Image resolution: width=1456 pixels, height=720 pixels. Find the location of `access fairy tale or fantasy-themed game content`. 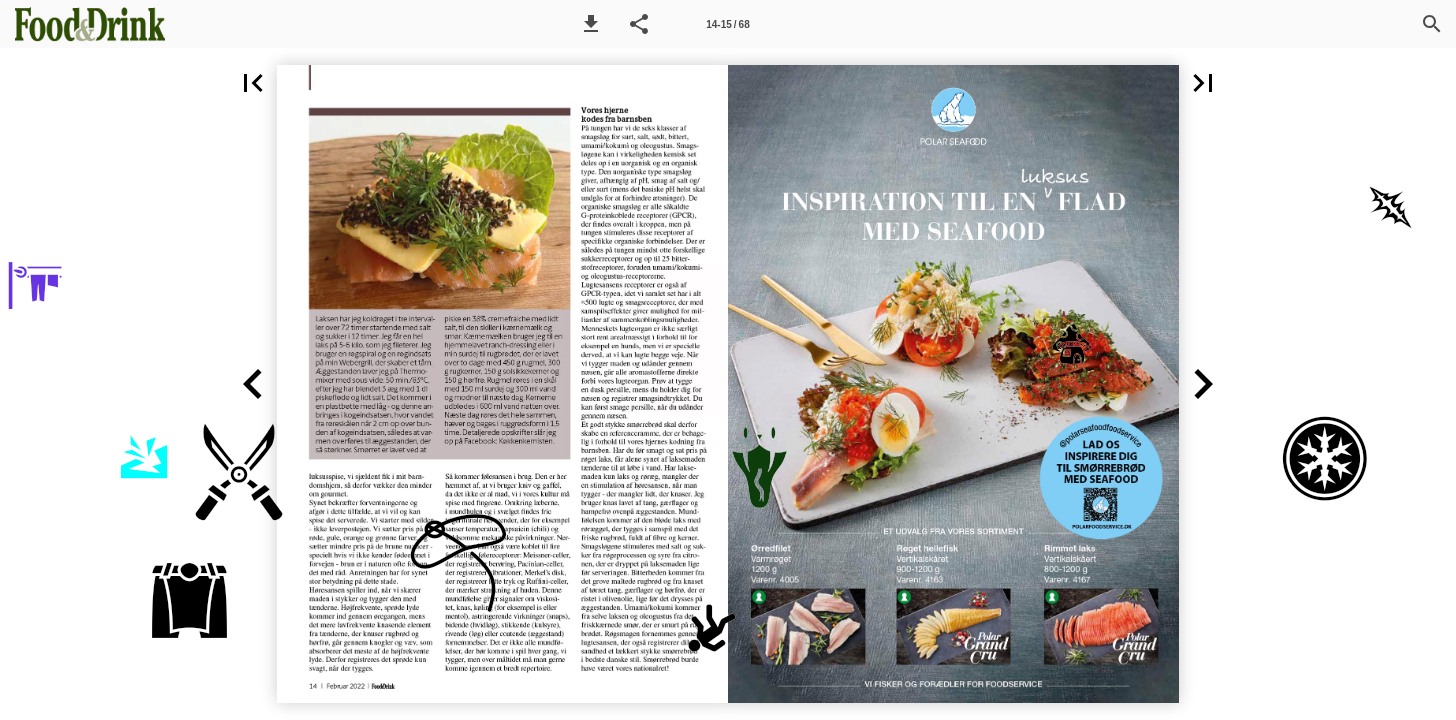

access fairy tale or fantasy-themed game content is located at coordinates (1072, 344).